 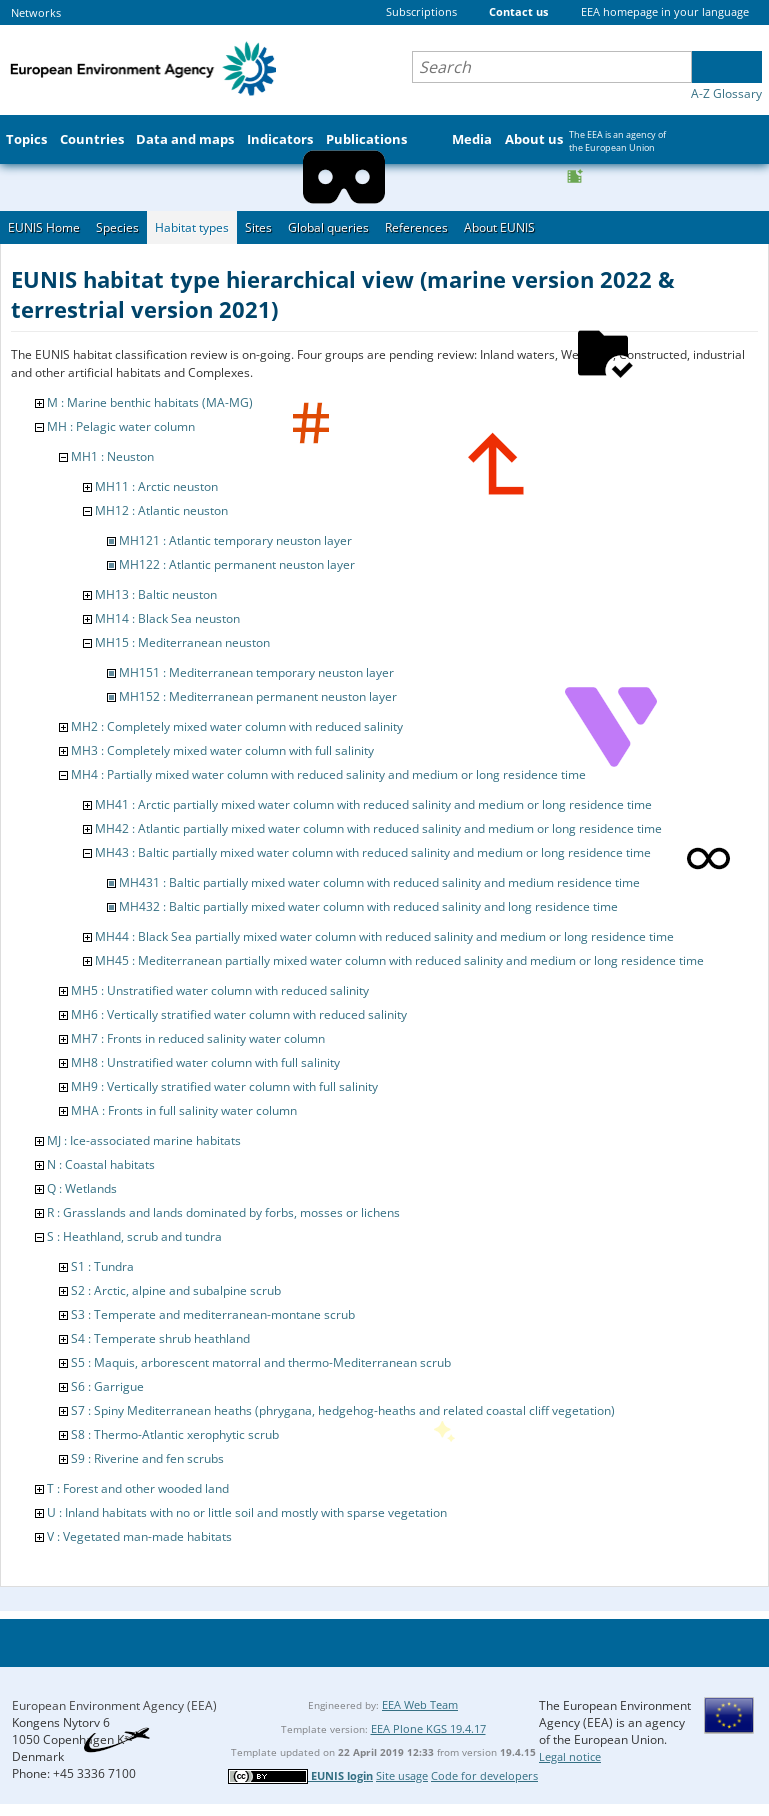 What do you see at coordinates (117, 1740) in the screenshot?
I see `visit the Norwegian Air website` at bounding box center [117, 1740].